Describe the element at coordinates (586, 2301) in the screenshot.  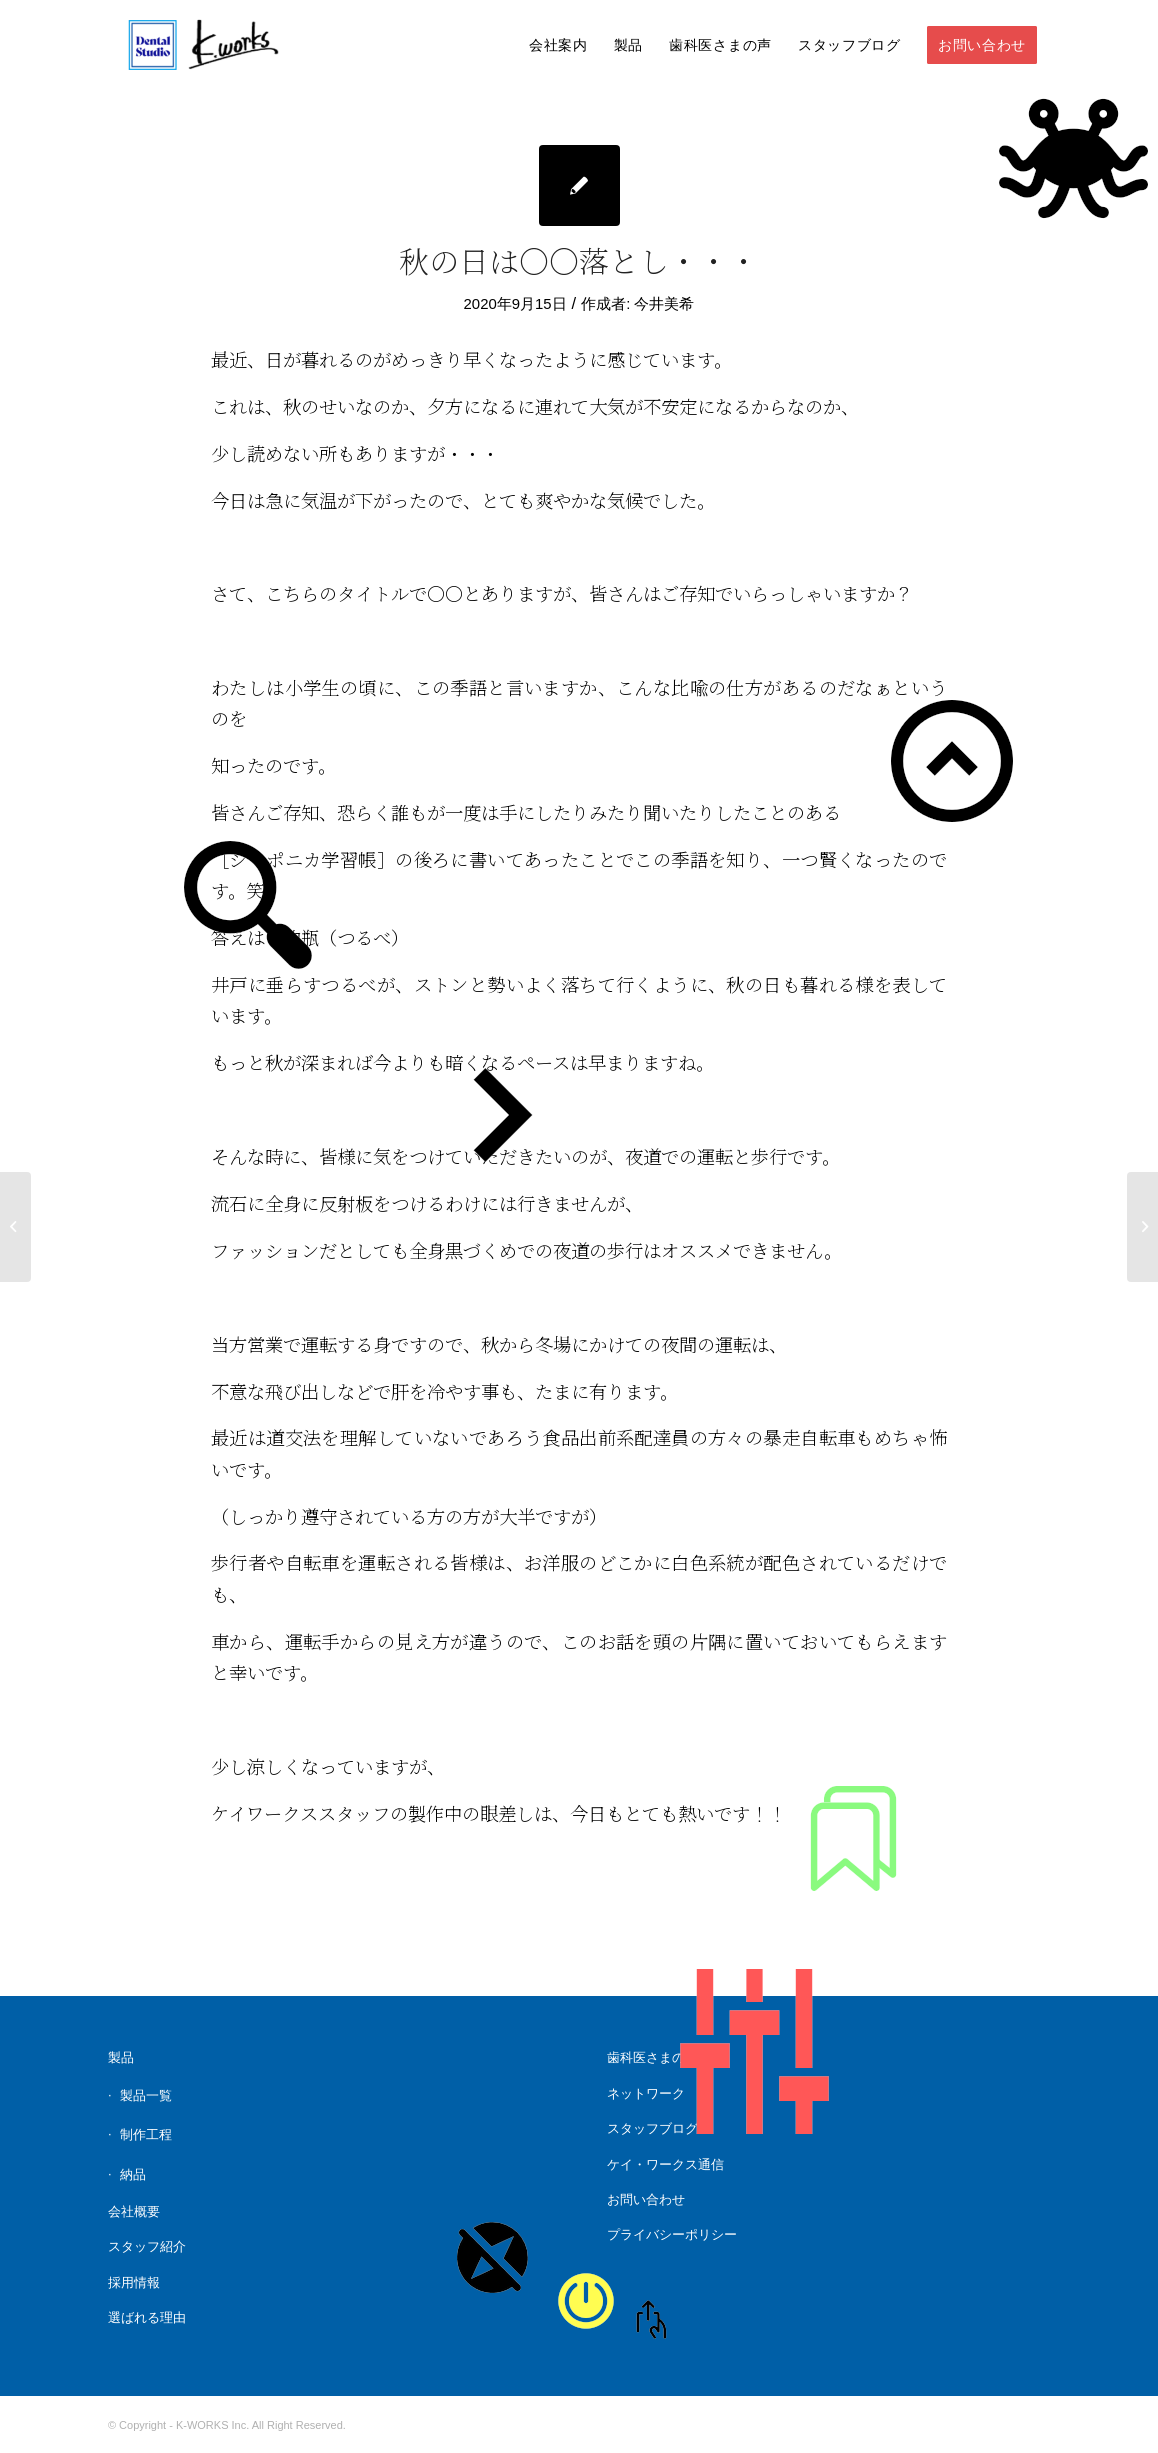
I see `turn device on or off` at that location.